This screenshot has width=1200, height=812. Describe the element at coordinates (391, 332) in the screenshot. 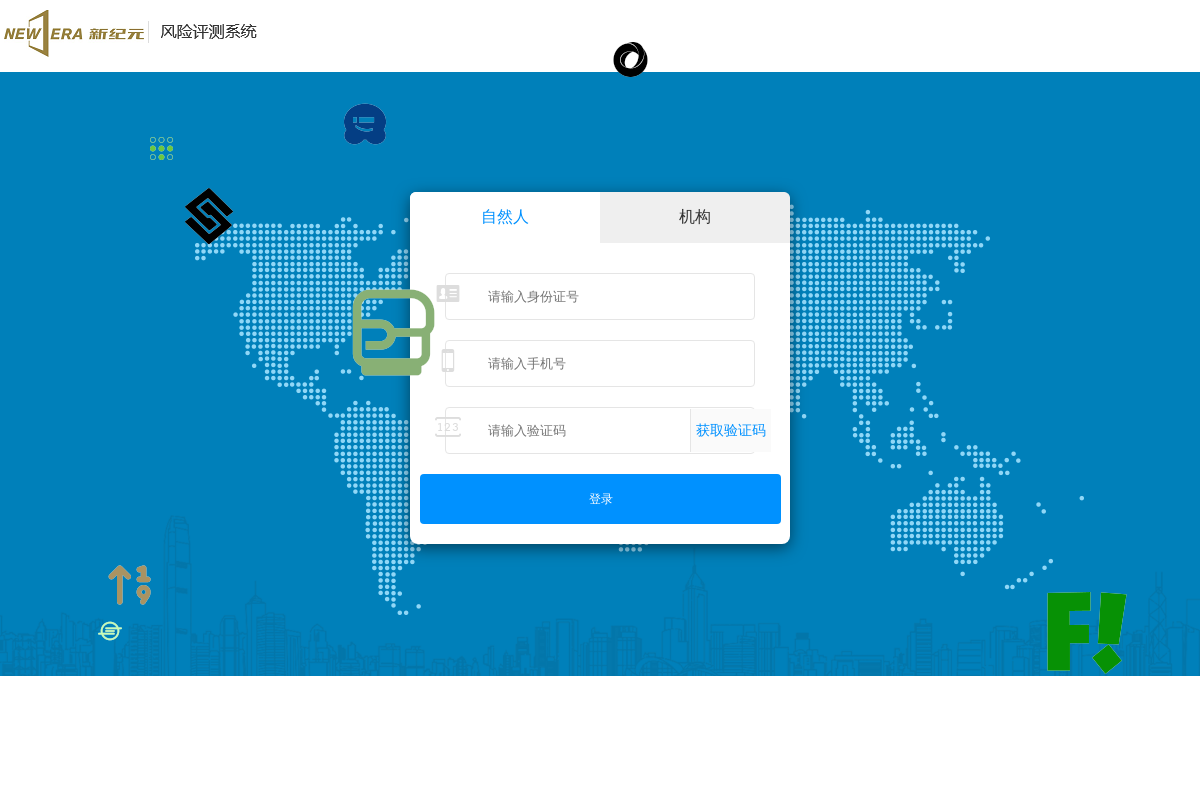

I see `boxing or combat sports category` at that location.